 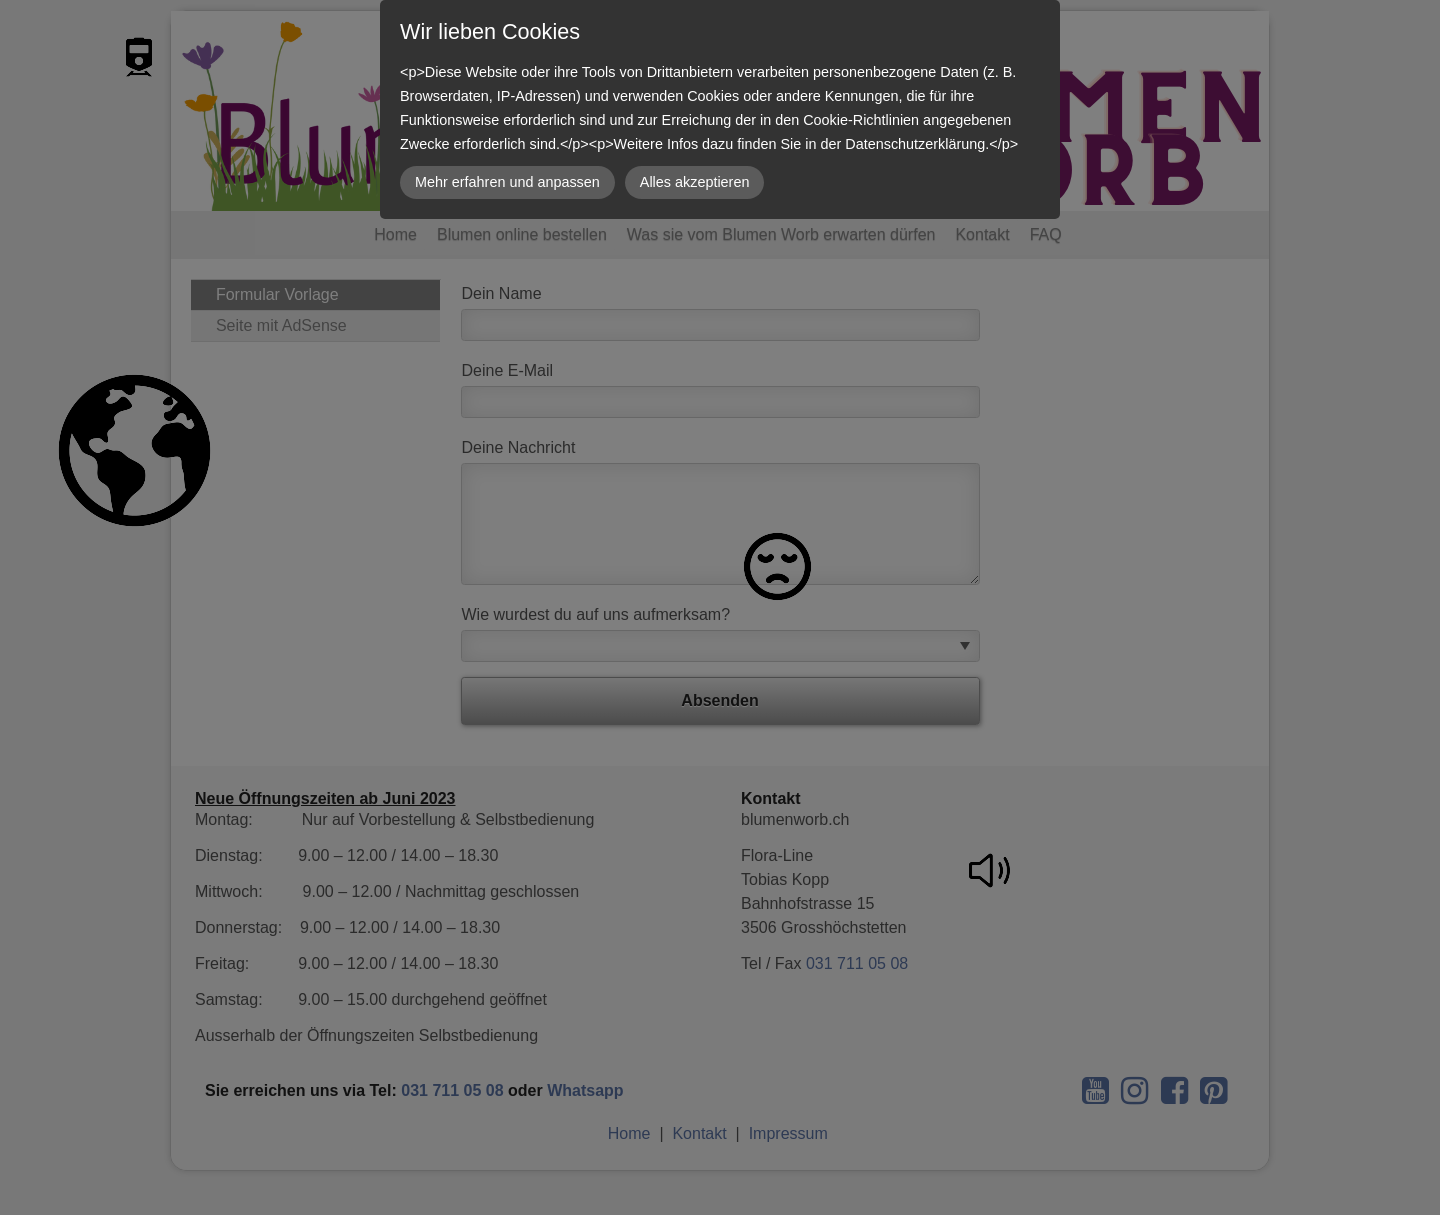 I want to click on switch to global or worldwide view, so click(x=134, y=450).